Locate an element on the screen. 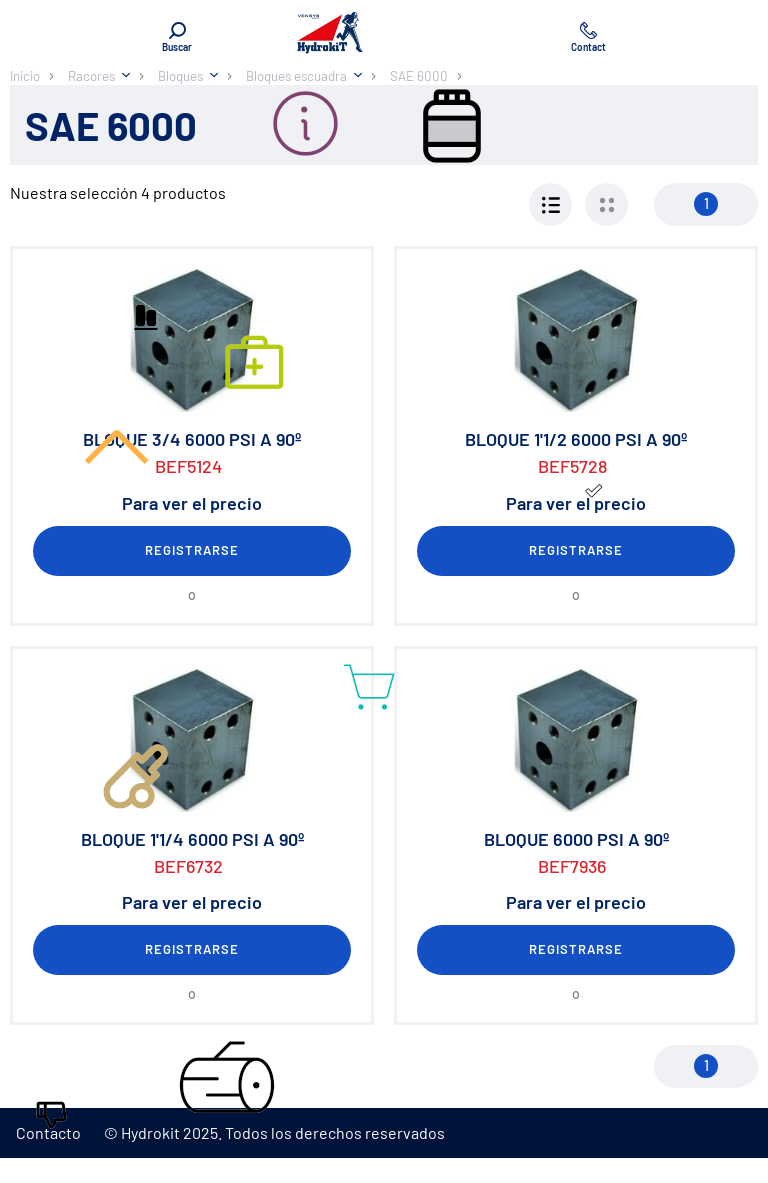 The image size is (768, 1183). view more information or details is located at coordinates (305, 123).